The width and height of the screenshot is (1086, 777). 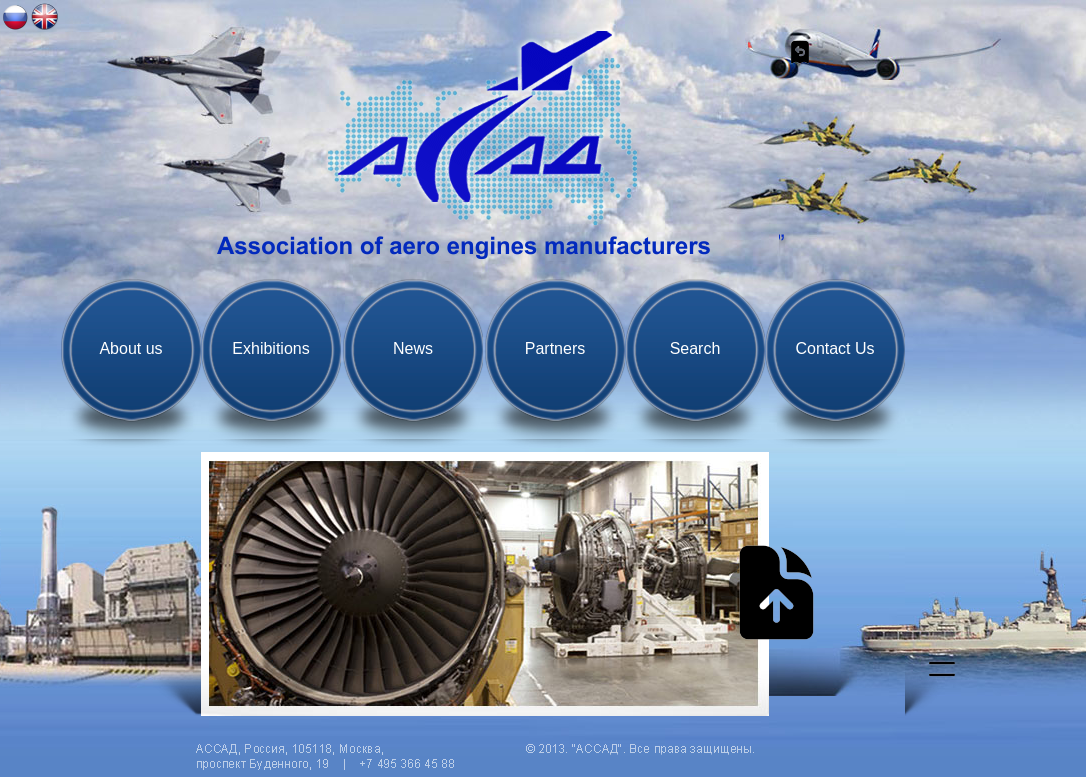 What do you see at coordinates (776, 592) in the screenshot?
I see `upload a document` at bounding box center [776, 592].